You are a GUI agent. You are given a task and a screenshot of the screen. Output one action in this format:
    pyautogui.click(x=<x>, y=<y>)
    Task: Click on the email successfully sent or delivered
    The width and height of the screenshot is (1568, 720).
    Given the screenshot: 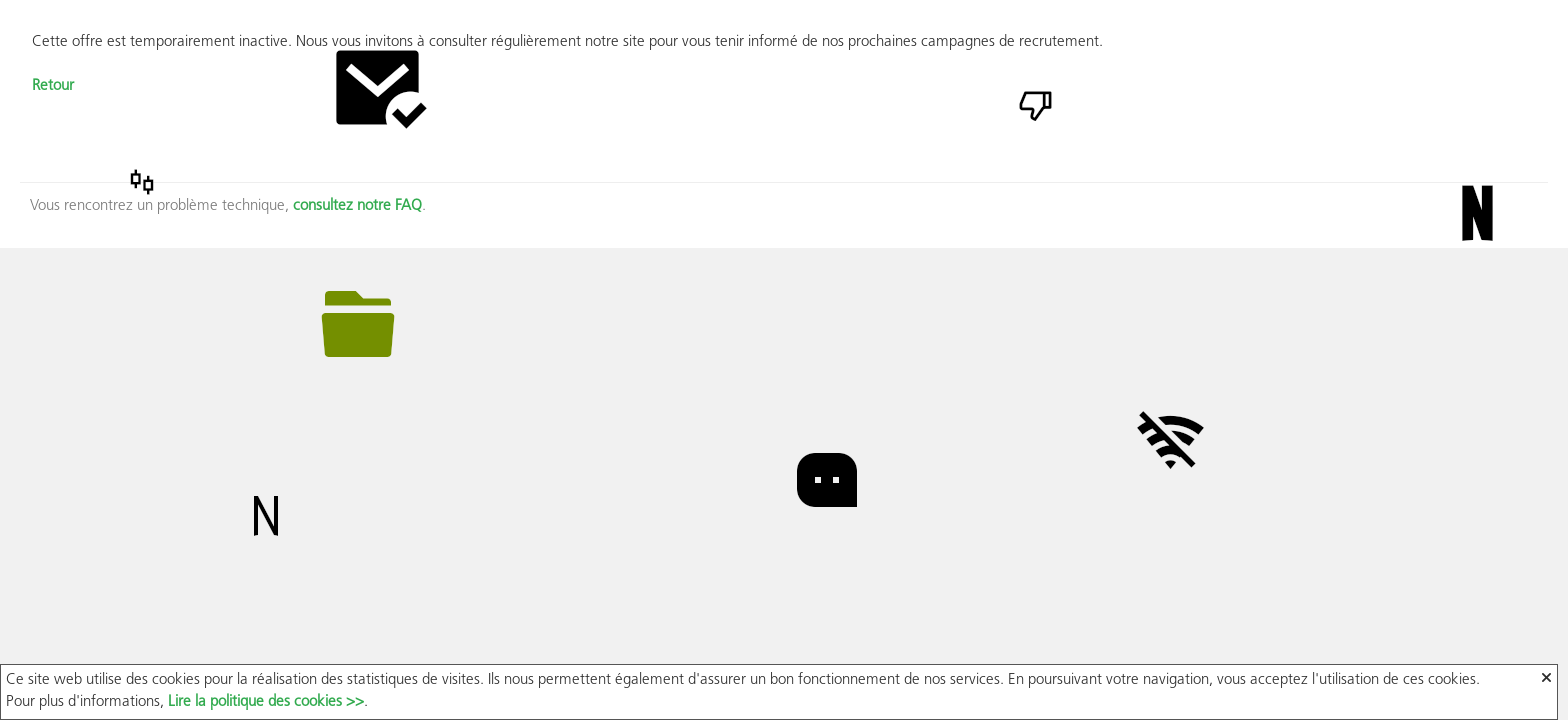 What is the action you would take?
    pyautogui.click(x=377, y=87)
    